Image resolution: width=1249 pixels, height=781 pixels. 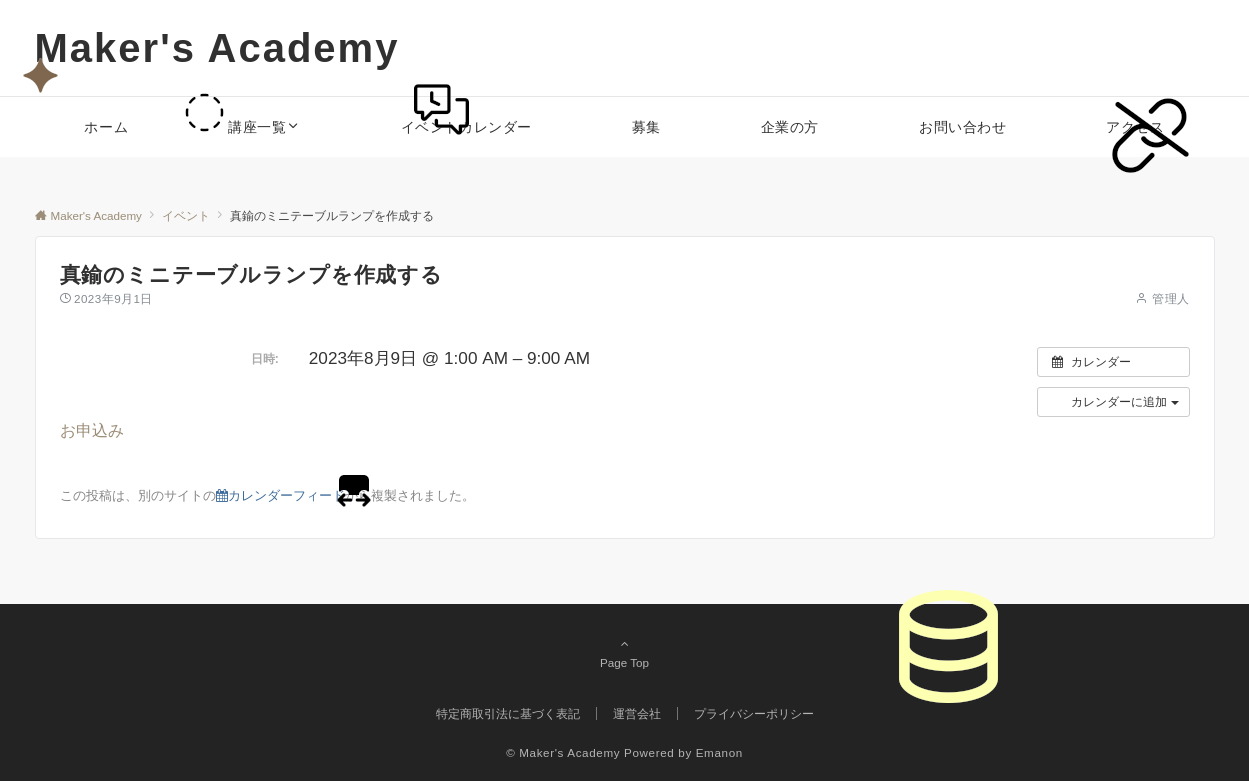 I want to click on indicates an outdated or stale discussion thread, so click(x=441, y=109).